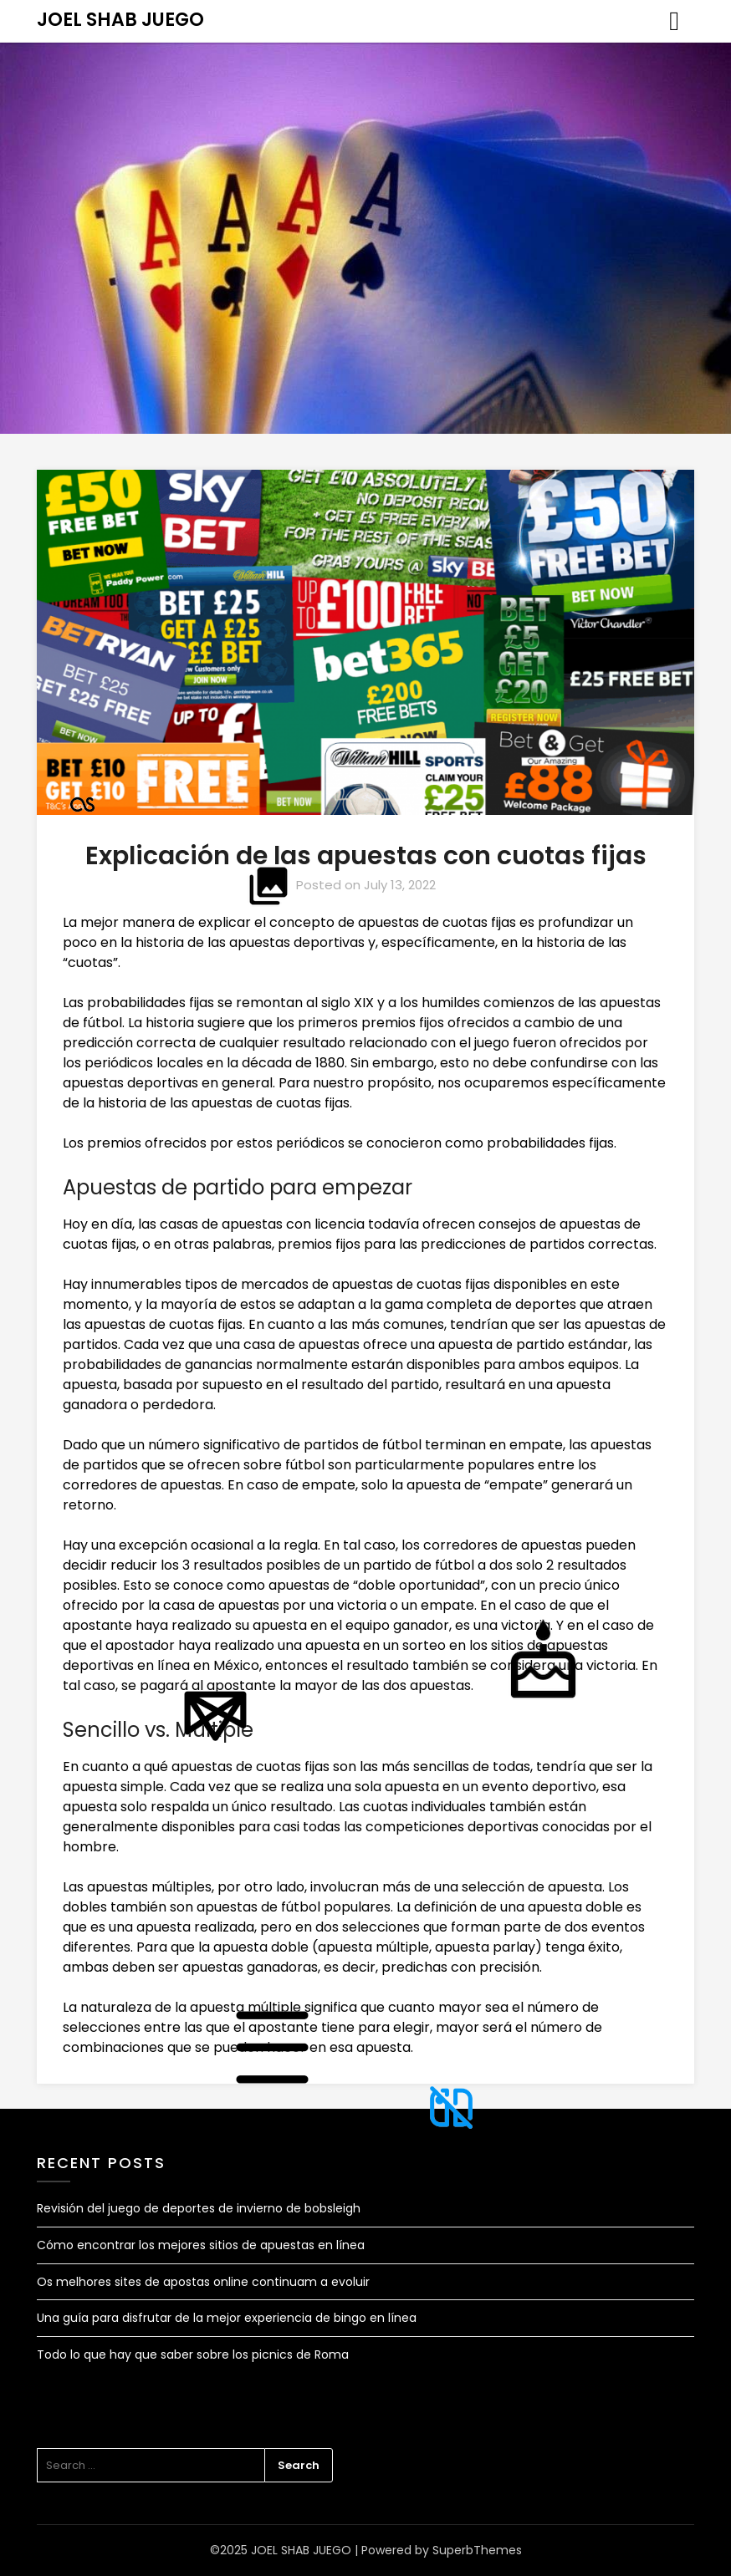 The image size is (731, 2576). What do you see at coordinates (451, 2107) in the screenshot?
I see `nintendo switch controller disconnected` at bounding box center [451, 2107].